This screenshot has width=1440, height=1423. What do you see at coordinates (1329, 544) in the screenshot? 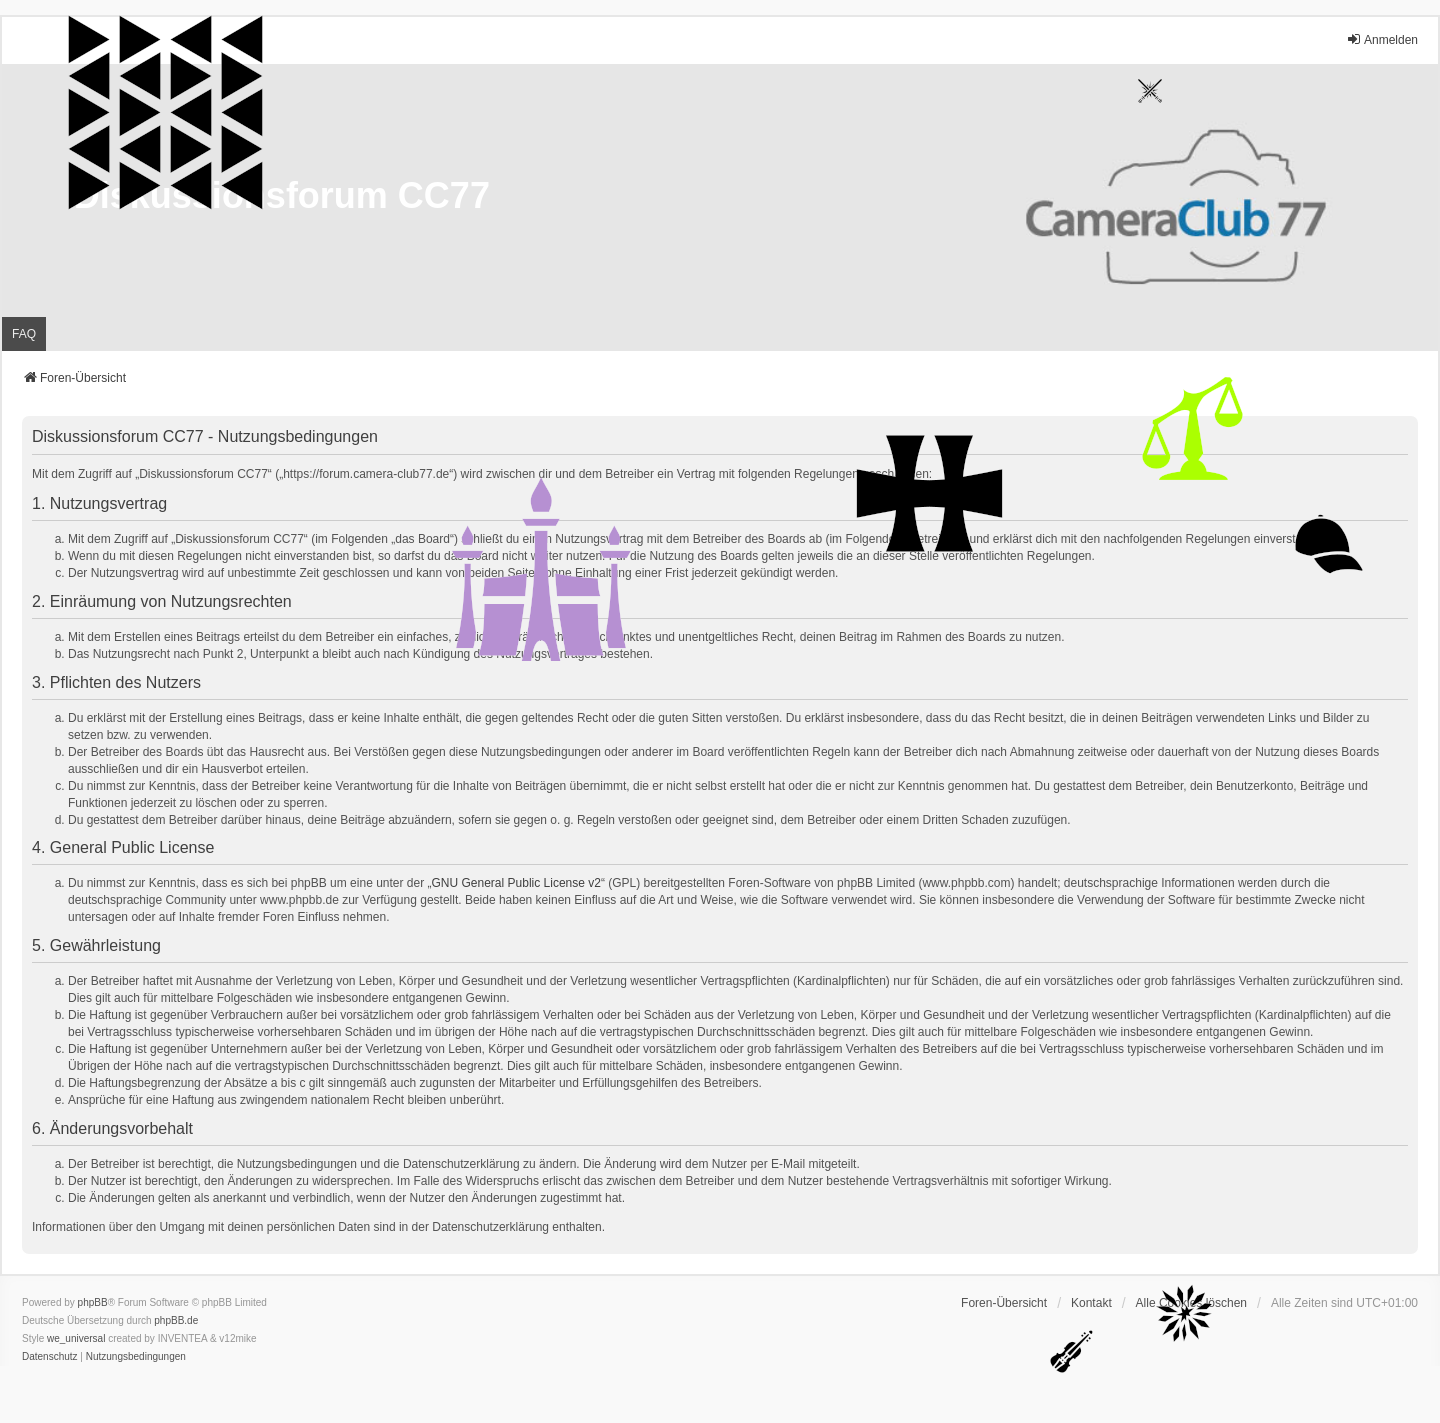
I see `access player profile or avatar customization` at bounding box center [1329, 544].